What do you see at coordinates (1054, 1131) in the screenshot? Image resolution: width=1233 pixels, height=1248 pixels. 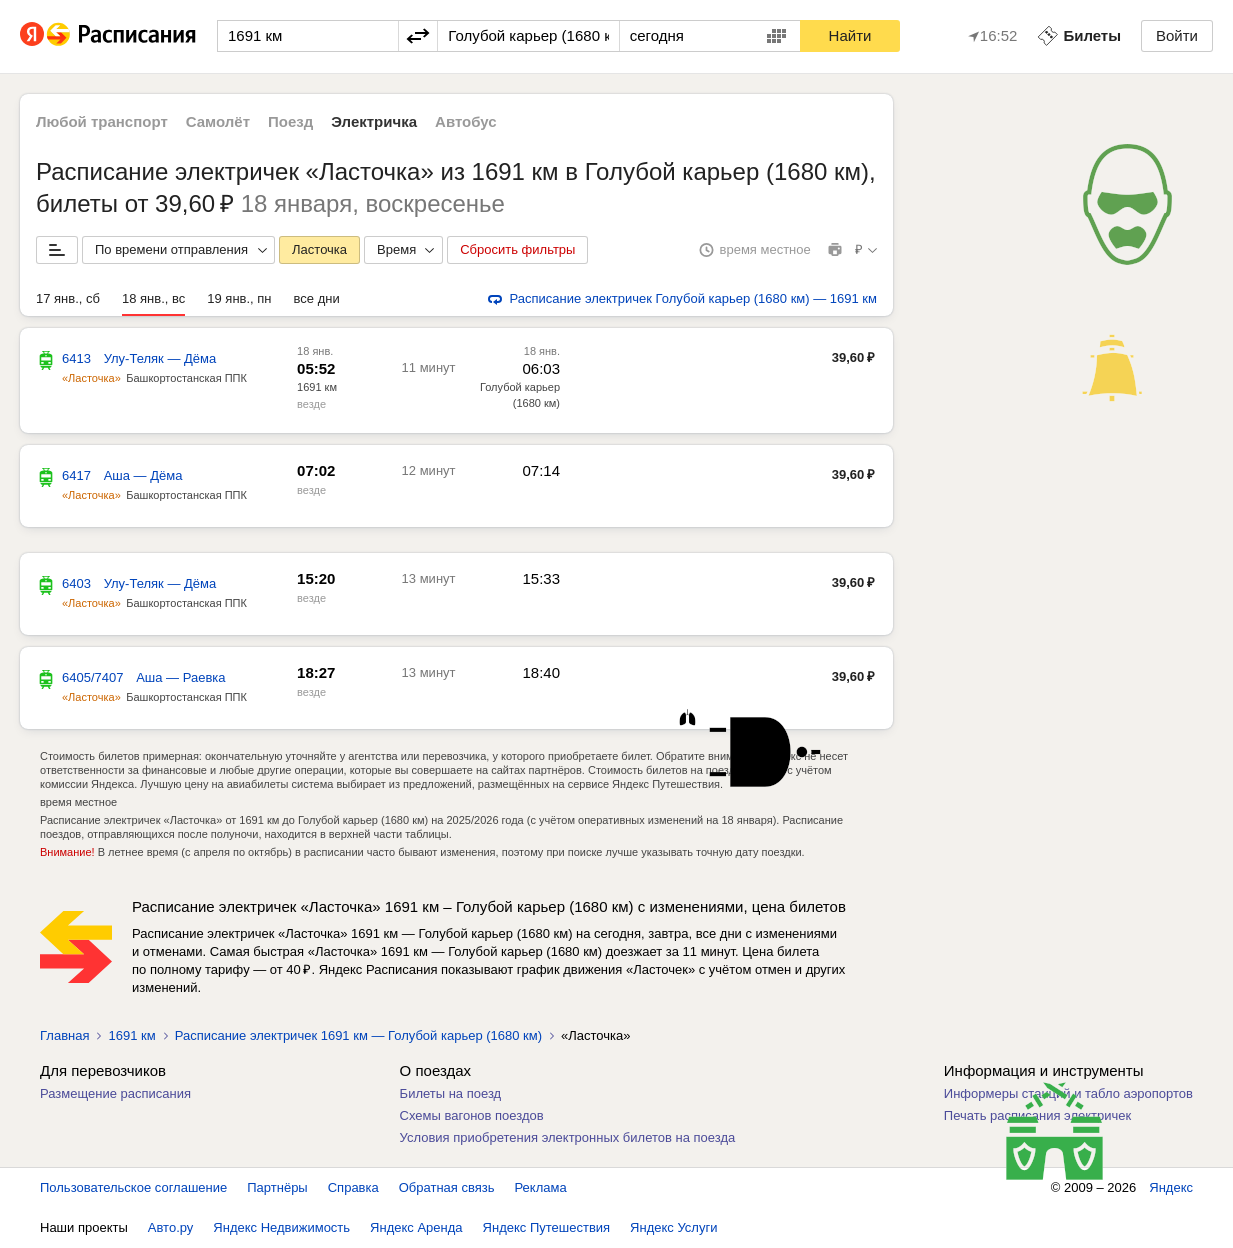 I see `access military or troop buildings` at bounding box center [1054, 1131].